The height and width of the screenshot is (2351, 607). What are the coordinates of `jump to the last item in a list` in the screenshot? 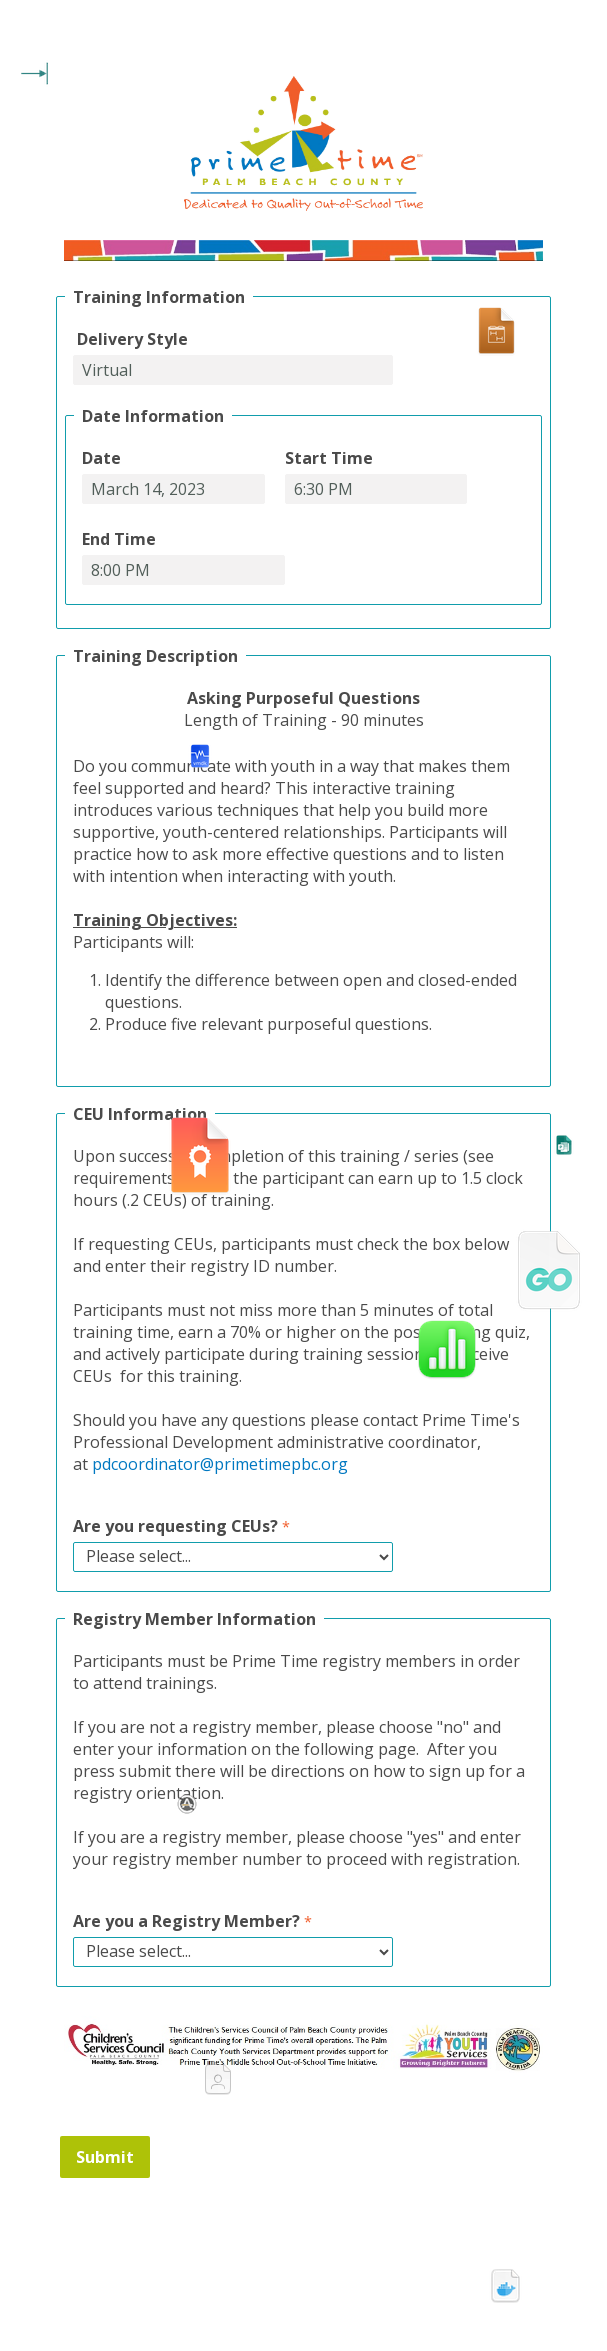 It's located at (34, 73).